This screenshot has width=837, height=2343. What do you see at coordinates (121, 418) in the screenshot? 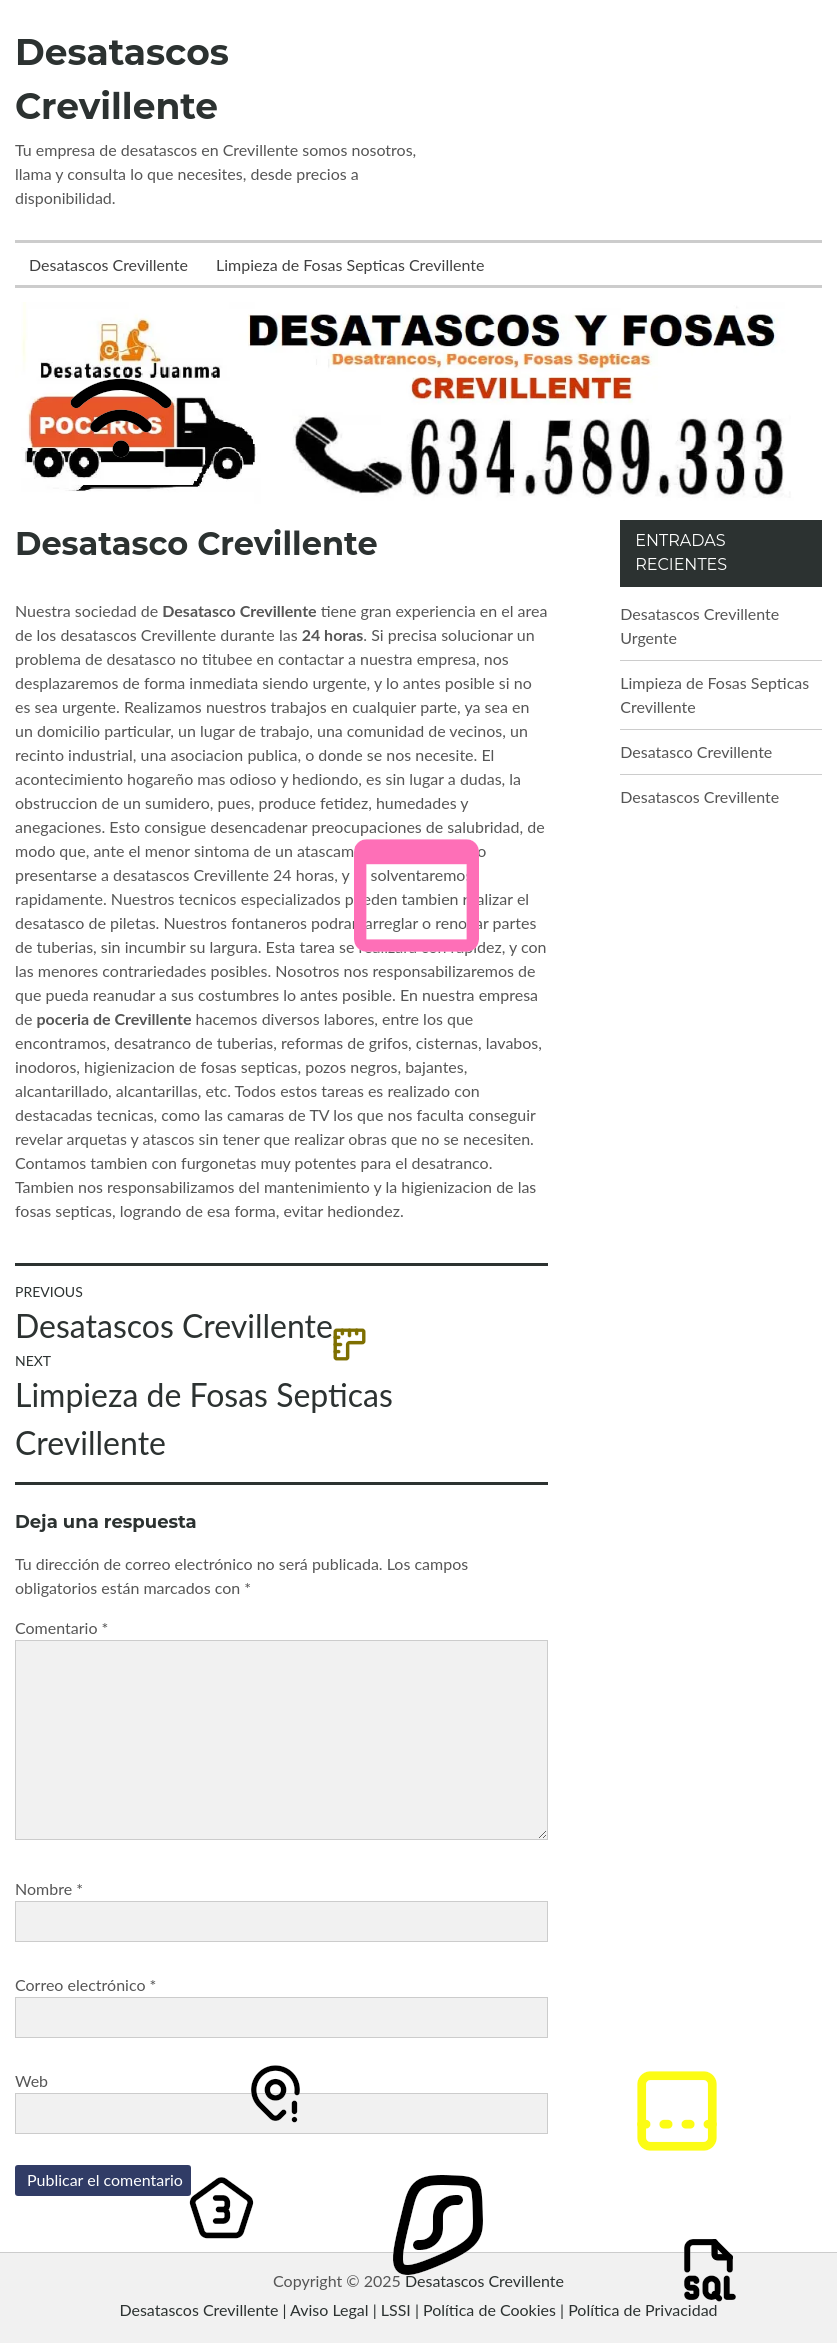
I see `indicates strong wifi connection` at bounding box center [121, 418].